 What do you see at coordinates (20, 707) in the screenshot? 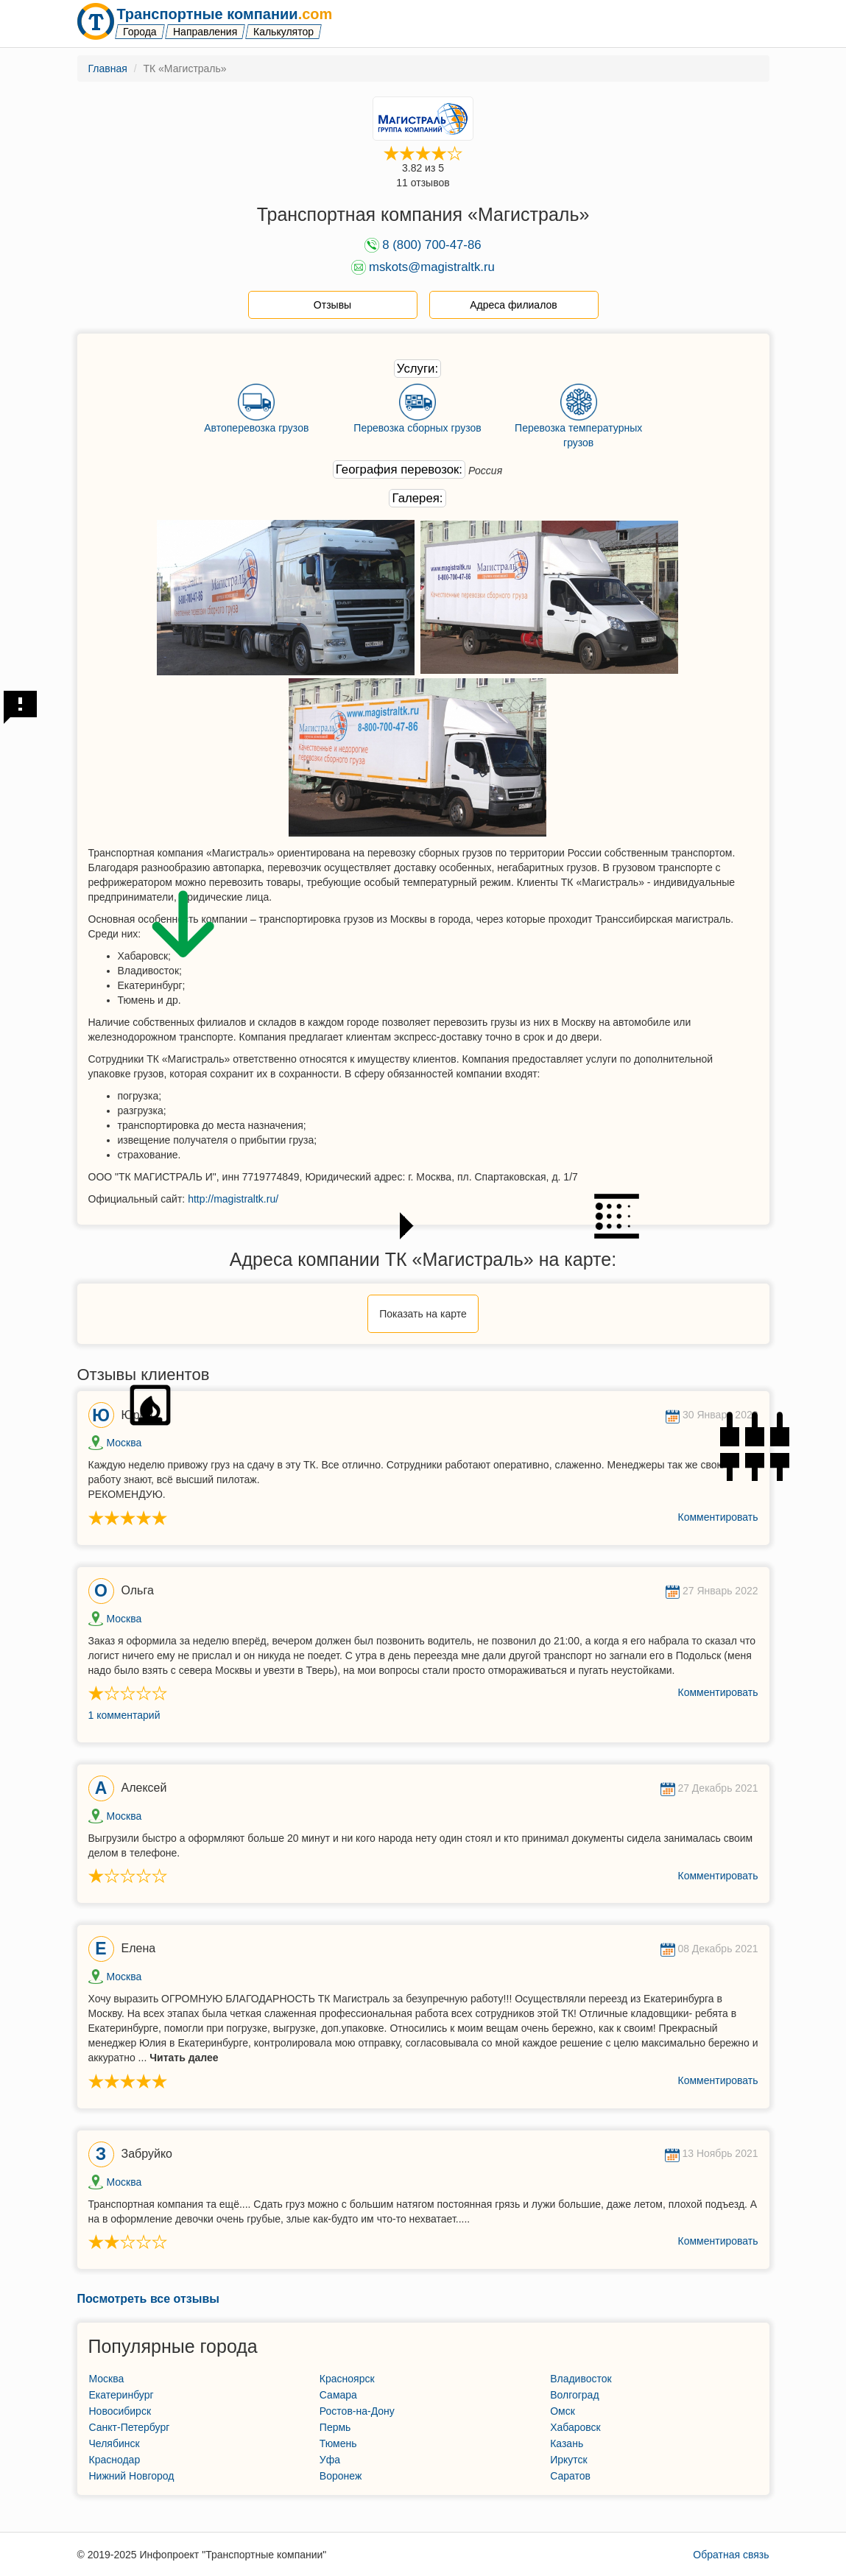
I see `message failed to send` at bounding box center [20, 707].